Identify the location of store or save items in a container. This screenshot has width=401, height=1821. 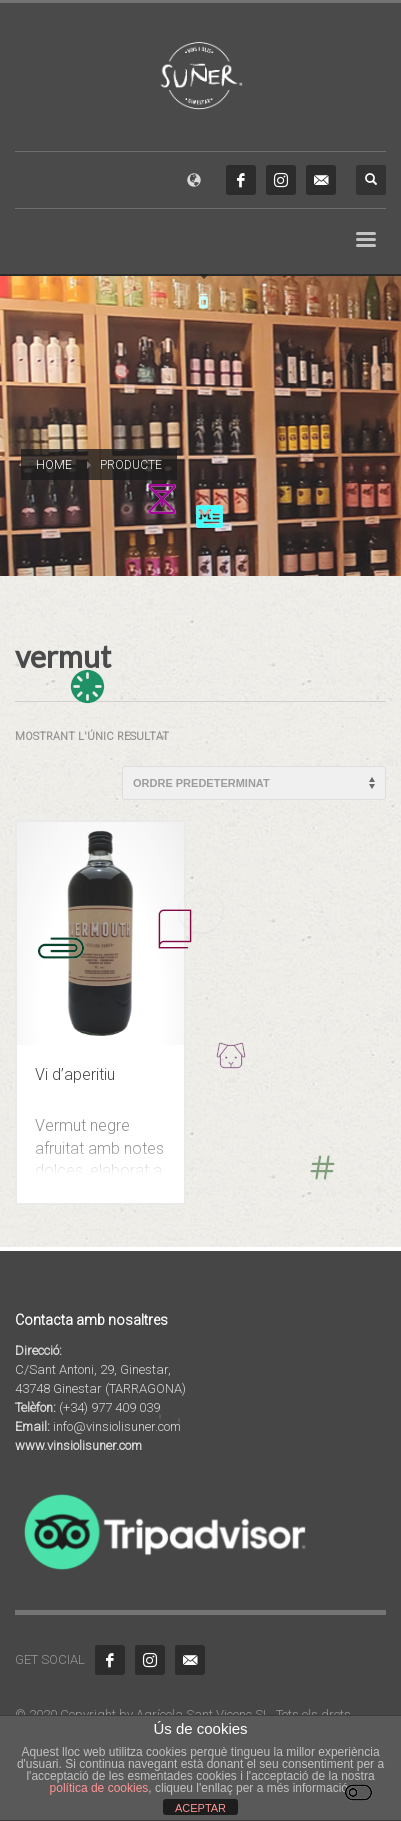
(203, 301).